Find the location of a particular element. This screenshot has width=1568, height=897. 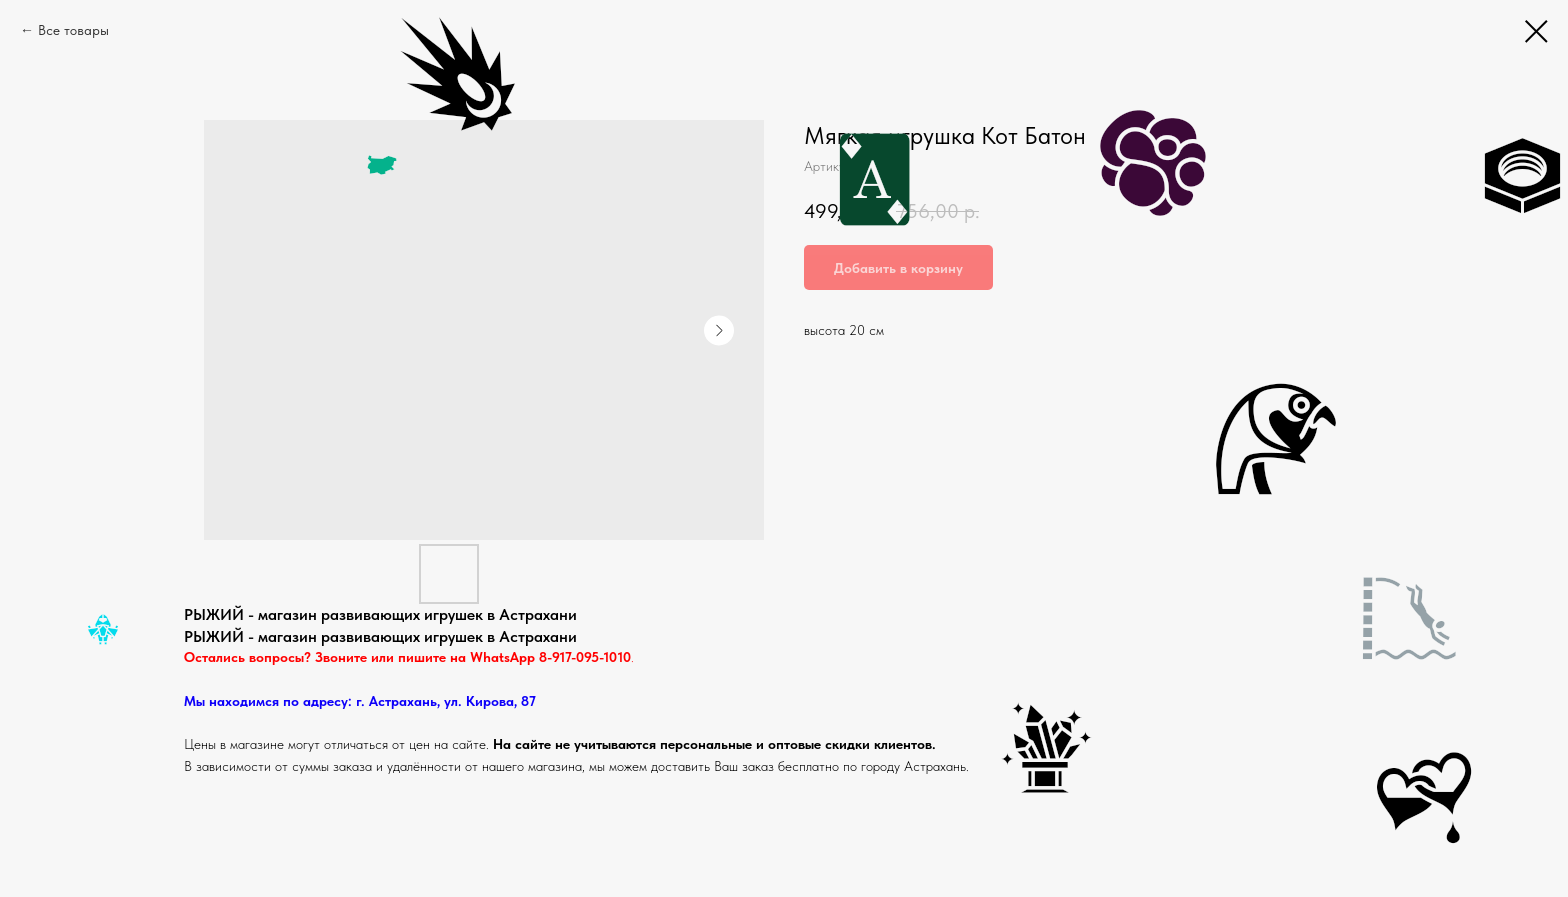

access hardware or mechanical settings is located at coordinates (1522, 175).